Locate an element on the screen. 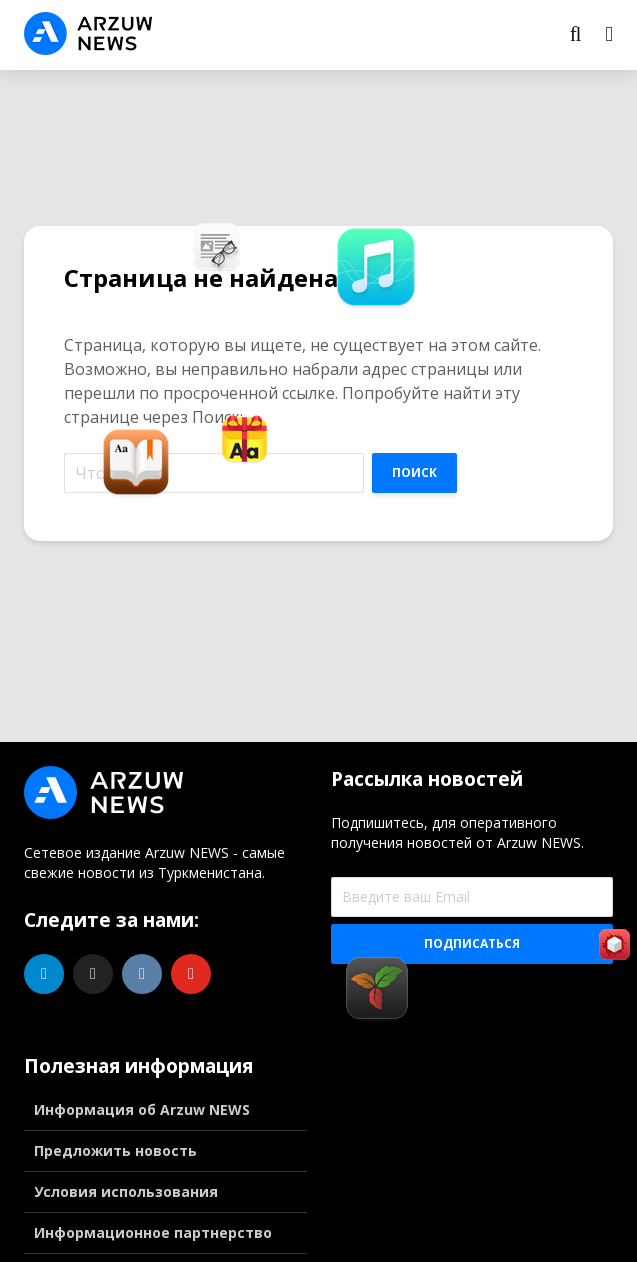  open trilium notes app is located at coordinates (377, 988).